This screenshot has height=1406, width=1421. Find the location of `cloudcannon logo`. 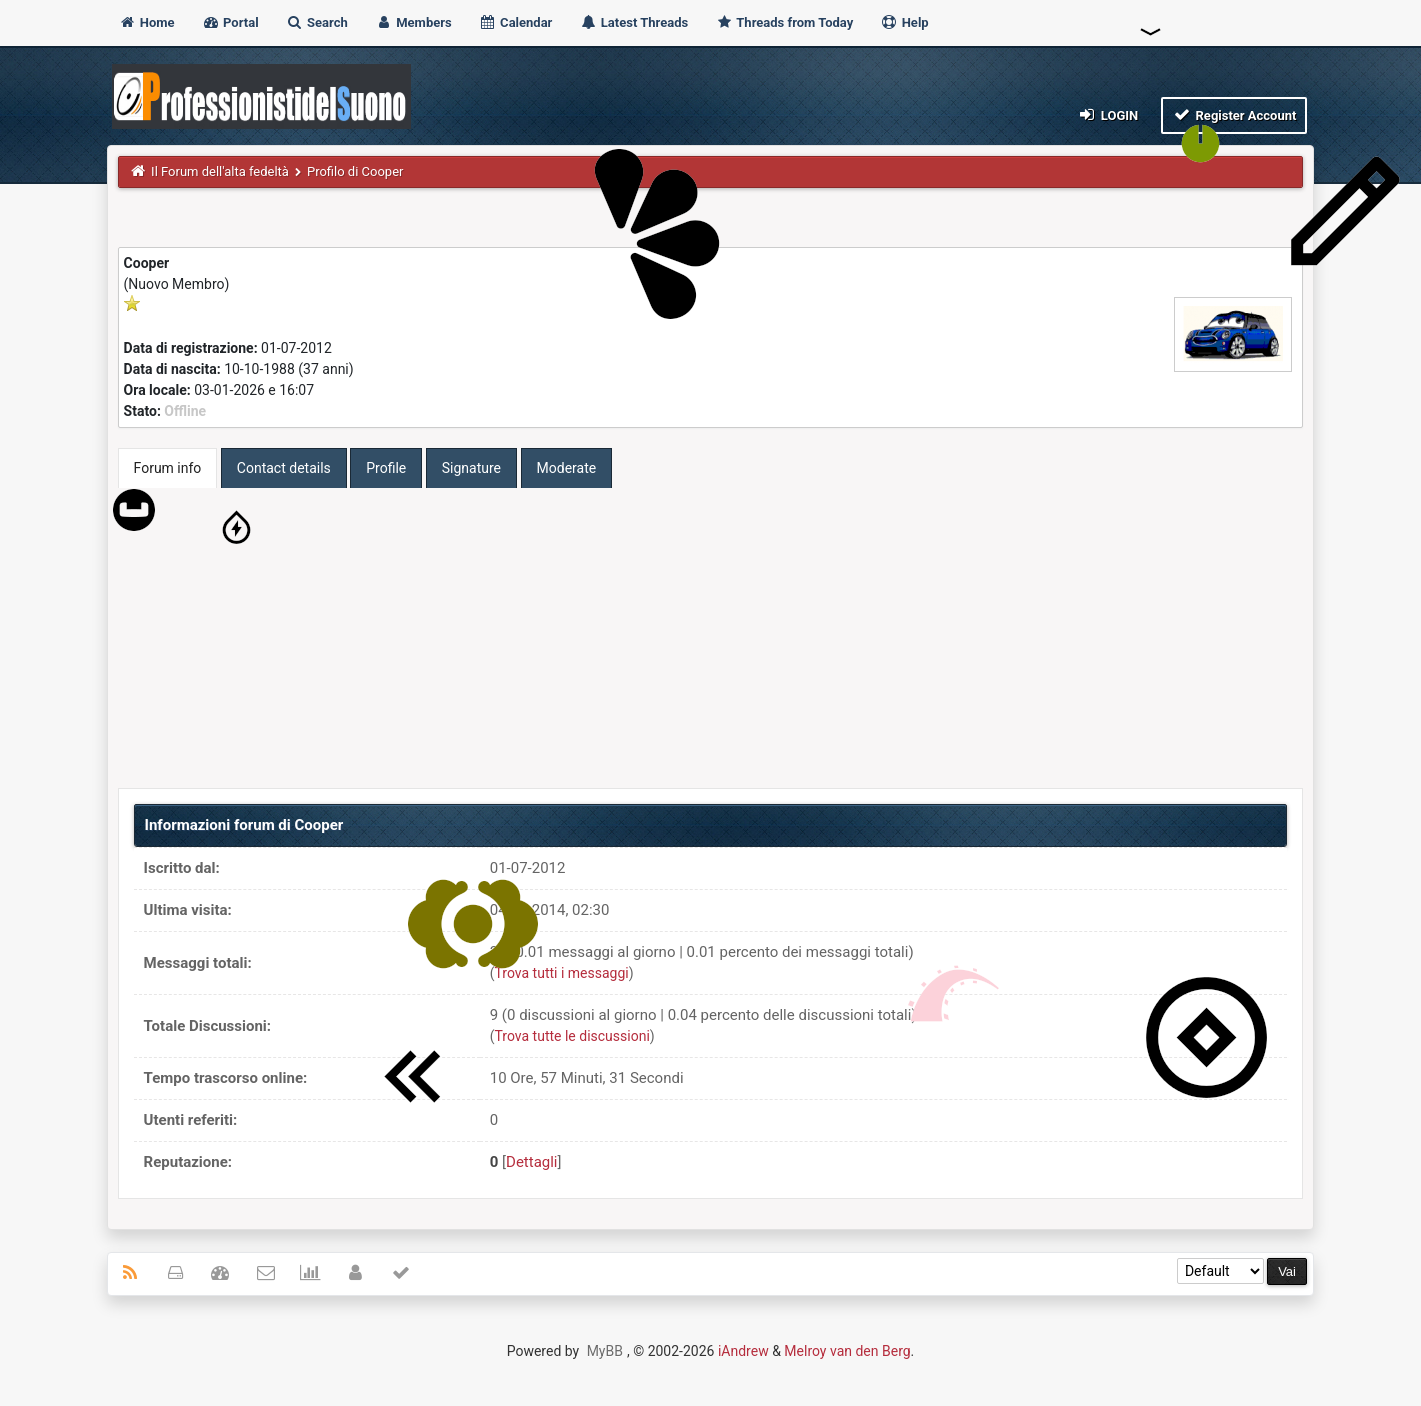

cloudcannon logo is located at coordinates (473, 924).